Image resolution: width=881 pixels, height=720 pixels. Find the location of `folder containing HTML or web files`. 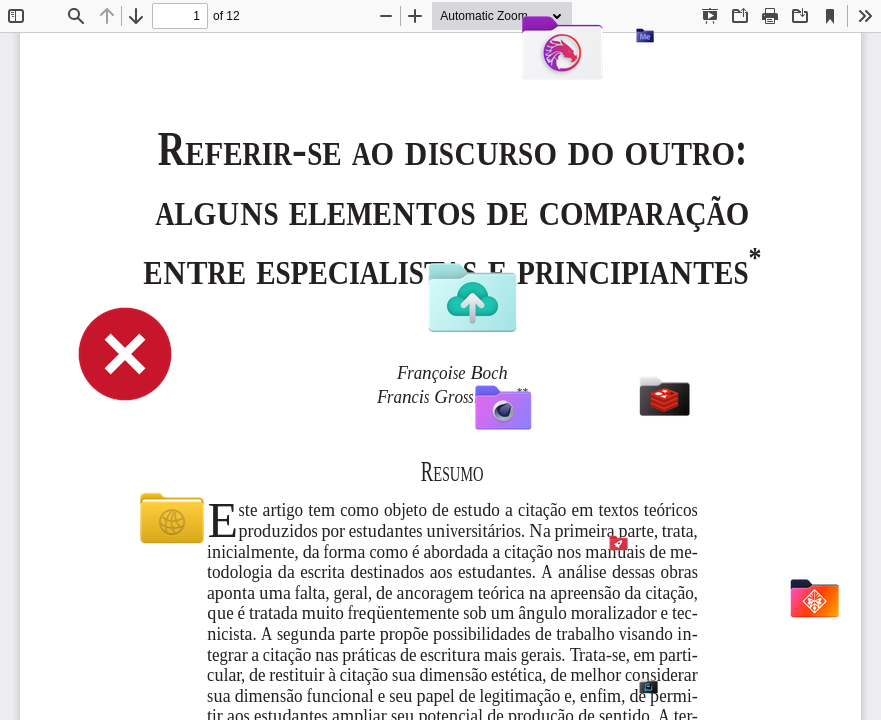

folder containing HTML or web files is located at coordinates (172, 518).